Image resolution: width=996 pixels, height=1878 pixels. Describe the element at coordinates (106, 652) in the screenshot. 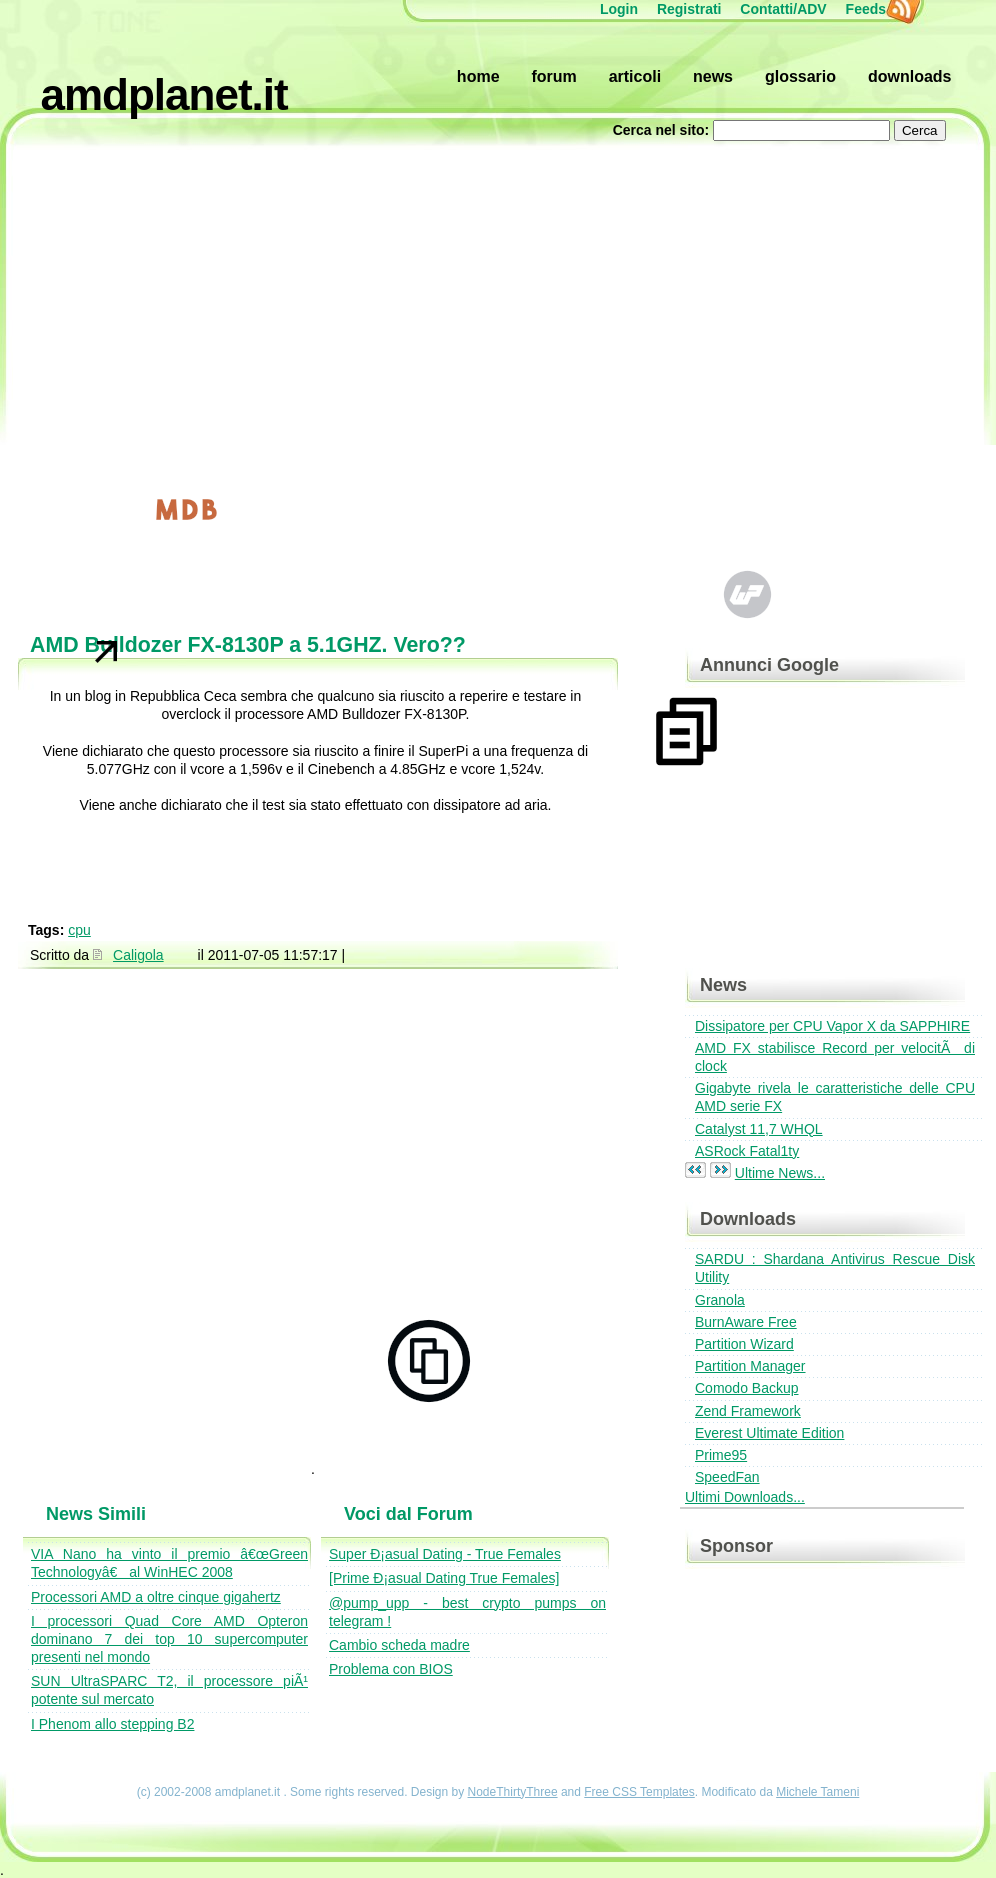

I see `open link in new tab or window` at that location.